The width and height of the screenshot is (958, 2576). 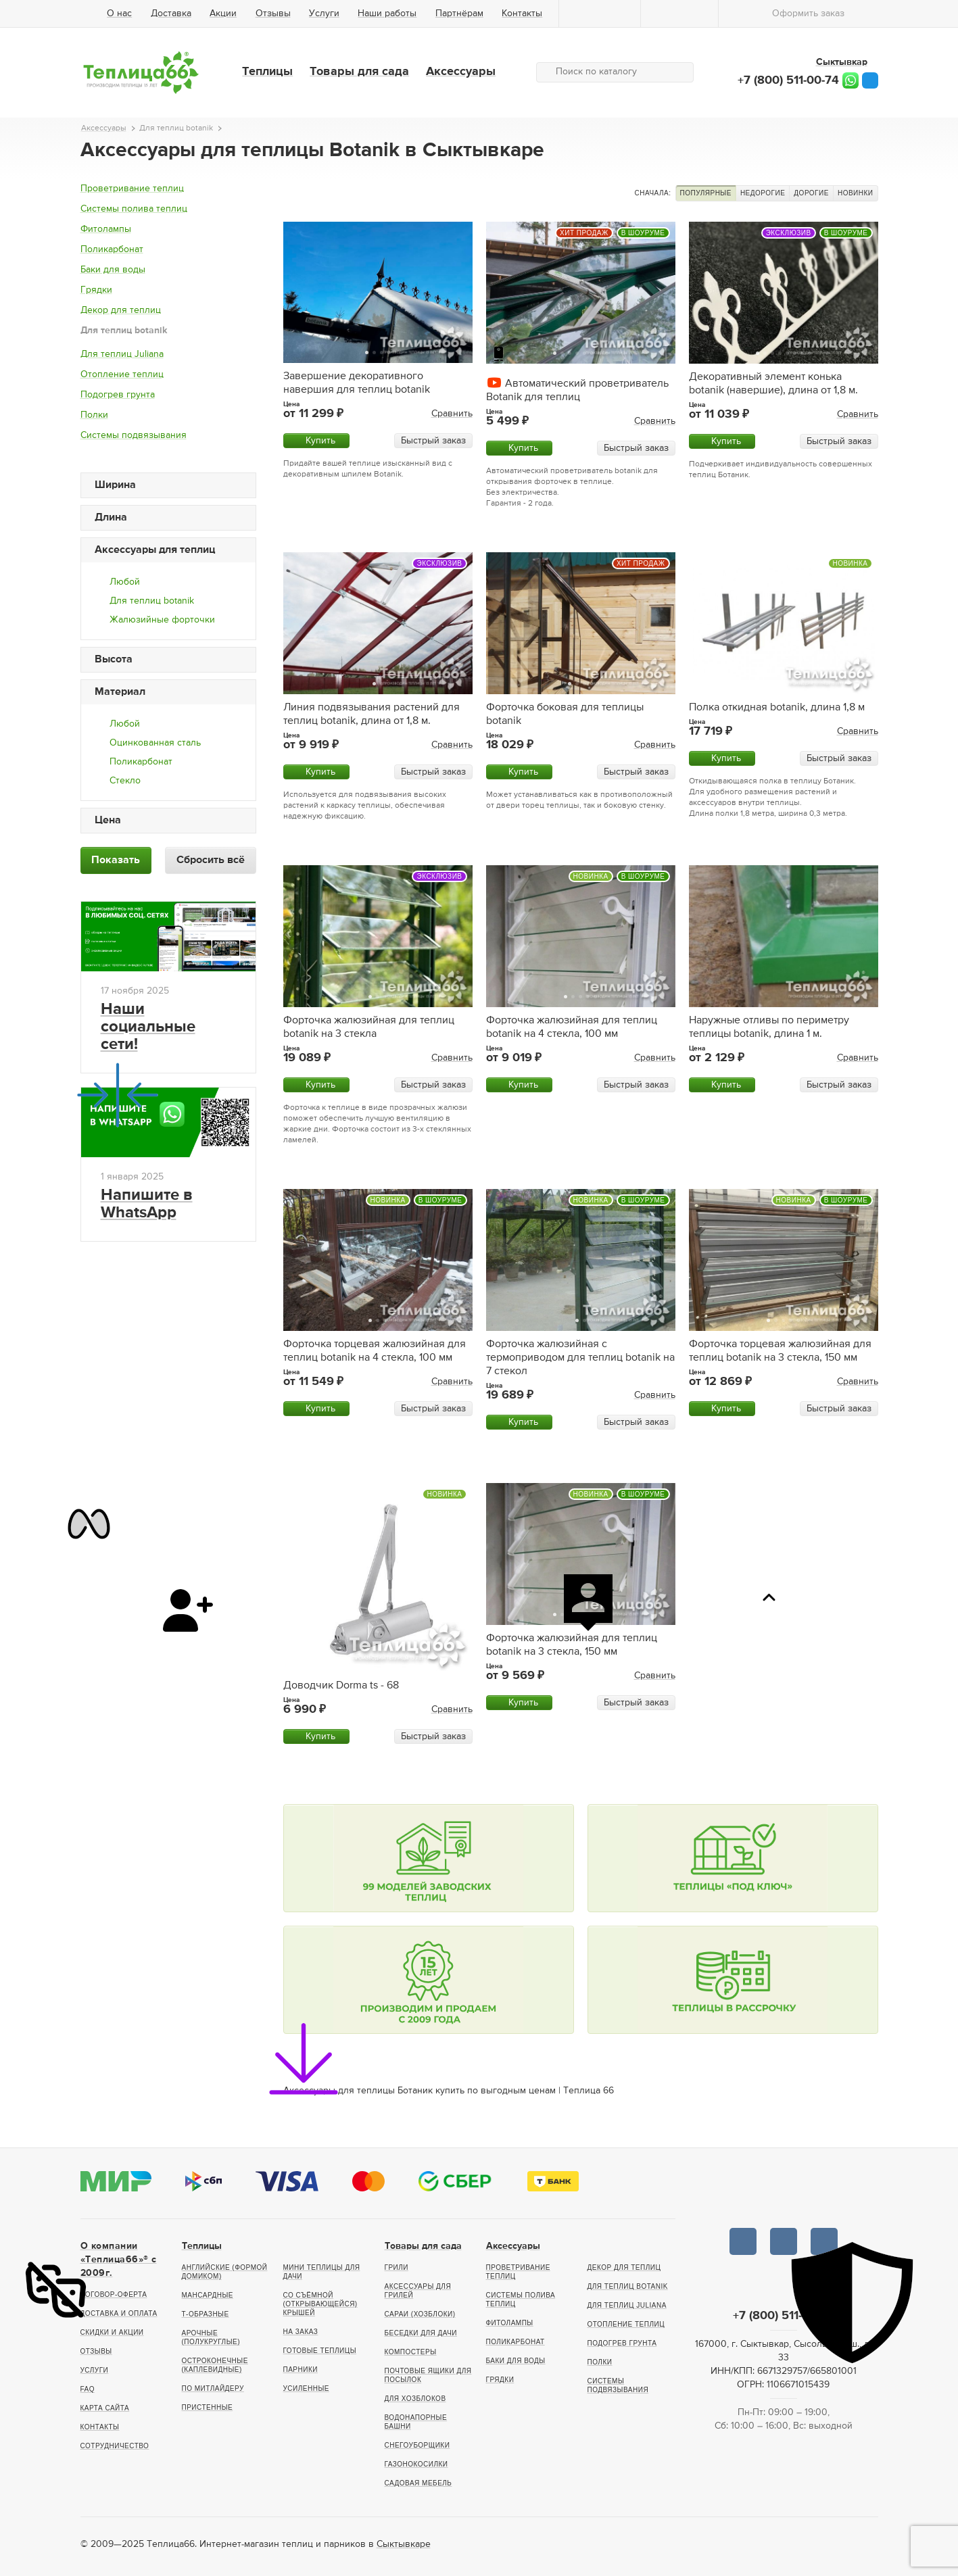 I want to click on switch to rear camera, so click(x=498, y=354).